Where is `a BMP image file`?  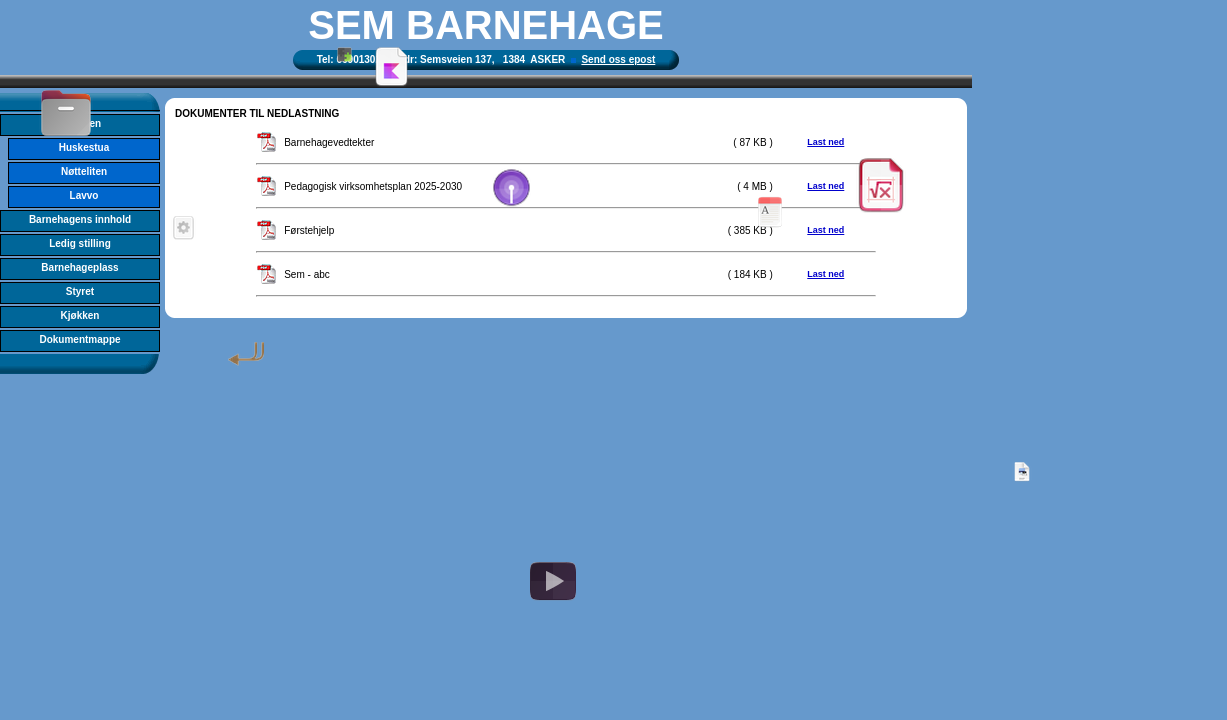
a BMP image file is located at coordinates (1022, 472).